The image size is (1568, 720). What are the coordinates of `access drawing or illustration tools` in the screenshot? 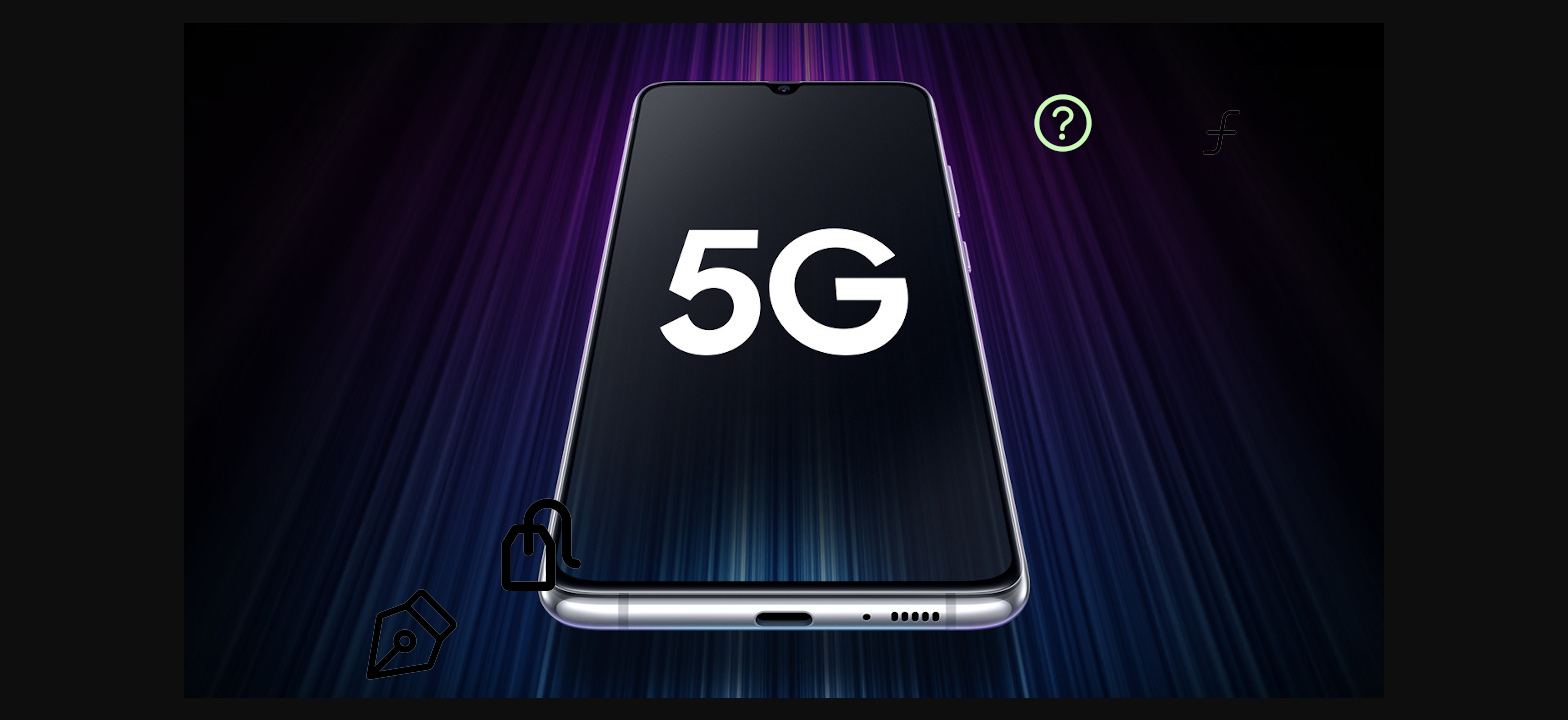 It's located at (406, 639).